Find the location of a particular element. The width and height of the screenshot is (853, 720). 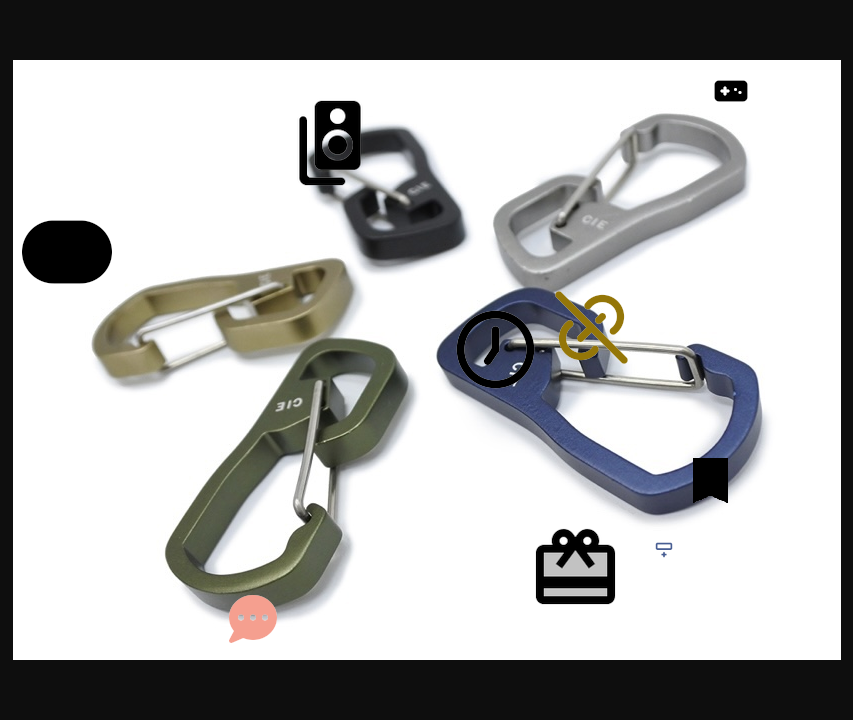

view time or clock settings is located at coordinates (495, 349).